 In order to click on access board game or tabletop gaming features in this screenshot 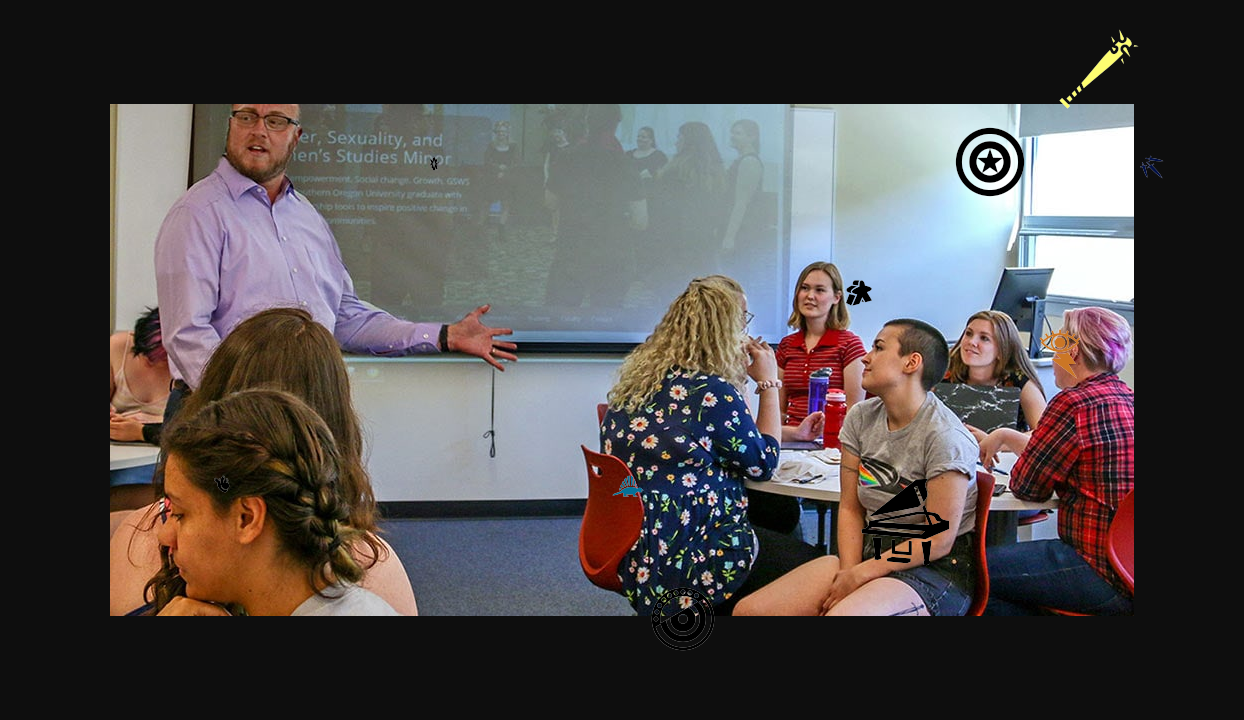, I will do `click(859, 293)`.